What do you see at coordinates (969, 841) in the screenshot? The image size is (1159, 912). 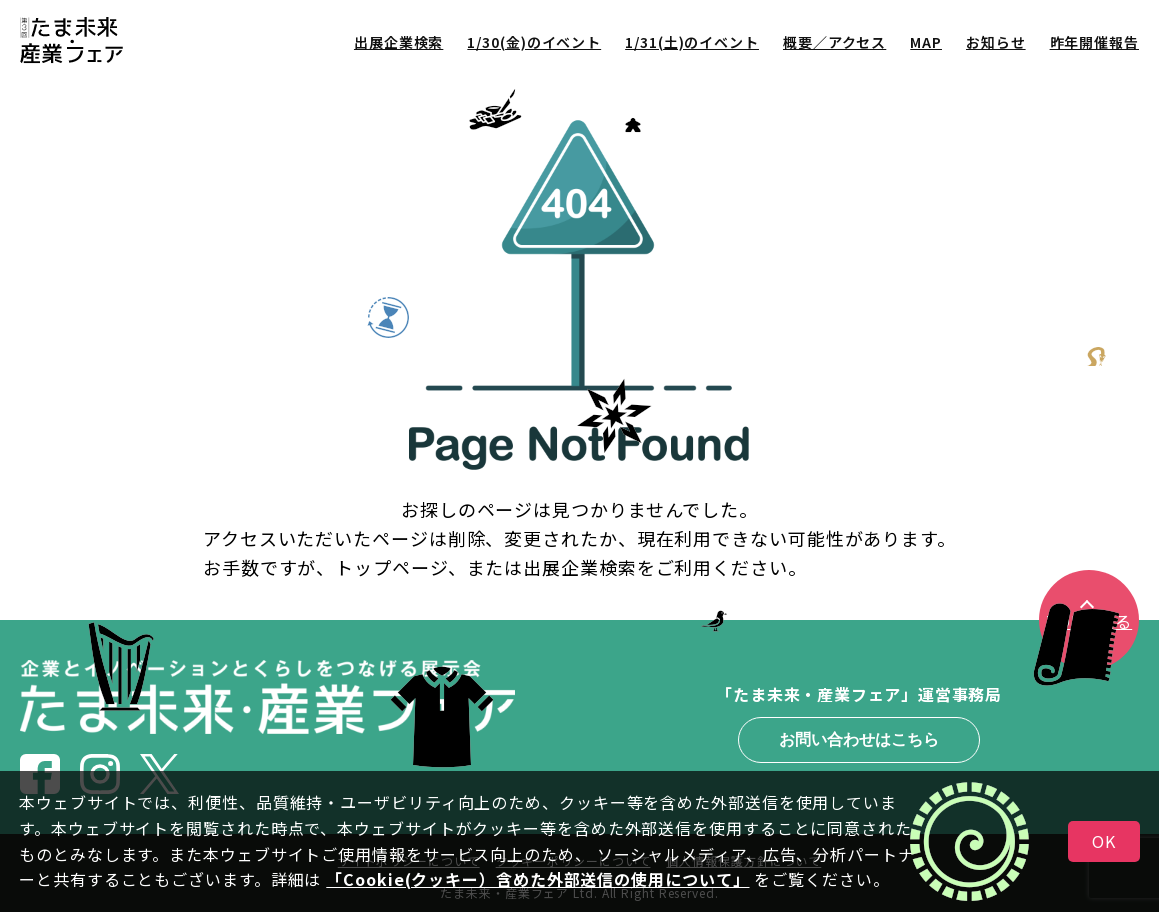 I see `indicates a loading or processing state` at bounding box center [969, 841].